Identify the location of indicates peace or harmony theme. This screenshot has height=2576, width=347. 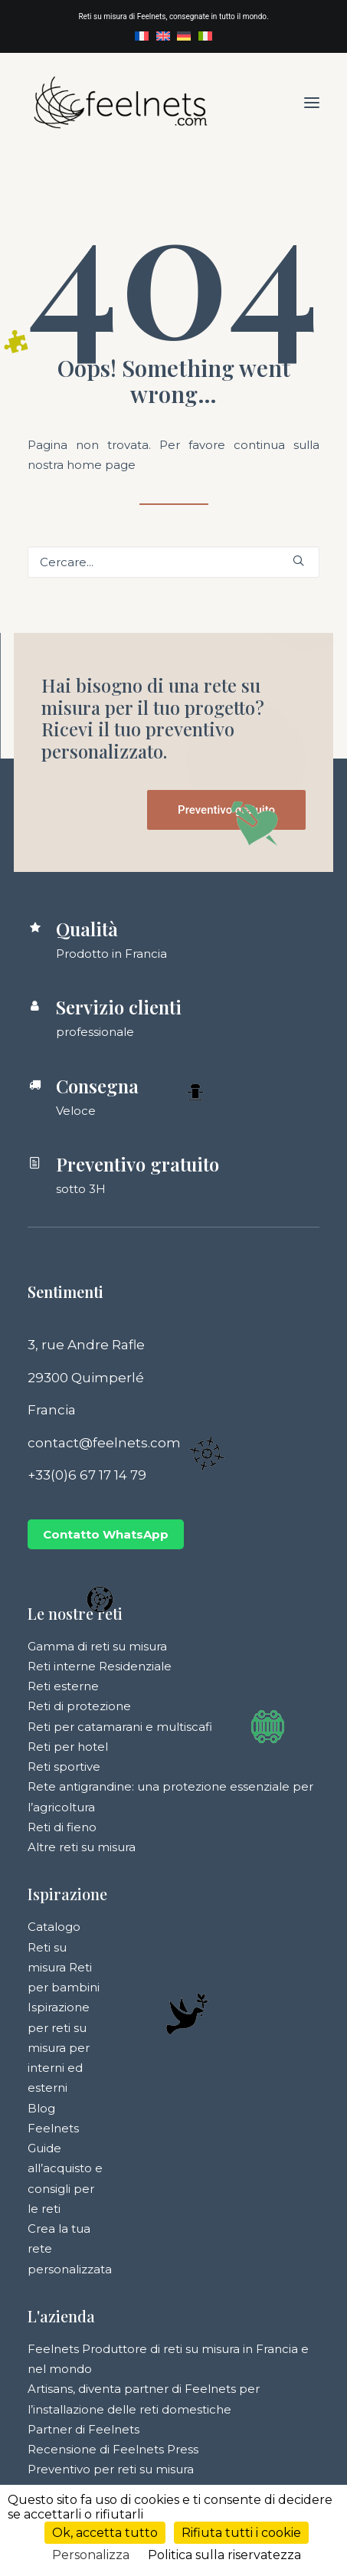
(187, 2014).